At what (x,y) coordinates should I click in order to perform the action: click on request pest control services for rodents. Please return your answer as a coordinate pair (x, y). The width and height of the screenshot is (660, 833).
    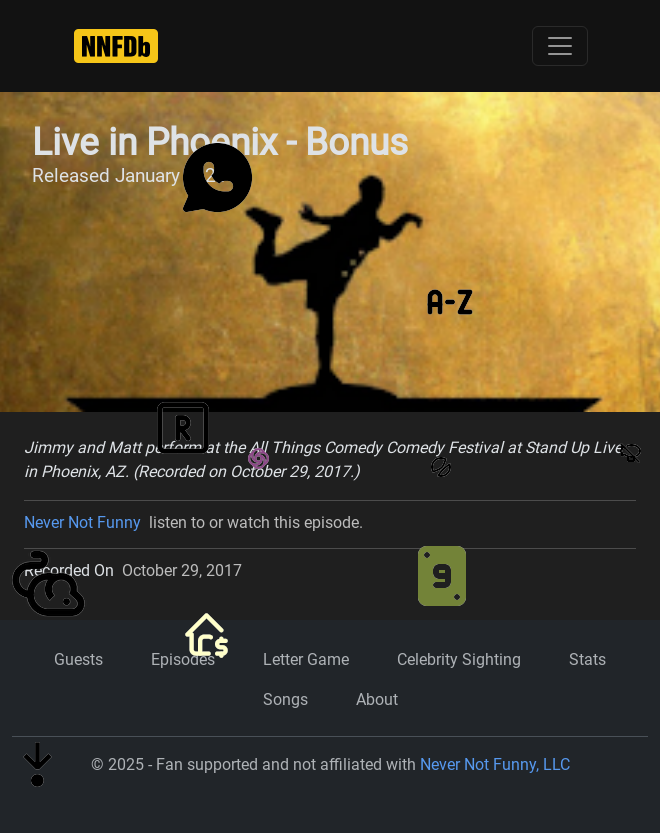
    Looking at the image, I should click on (48, 583).